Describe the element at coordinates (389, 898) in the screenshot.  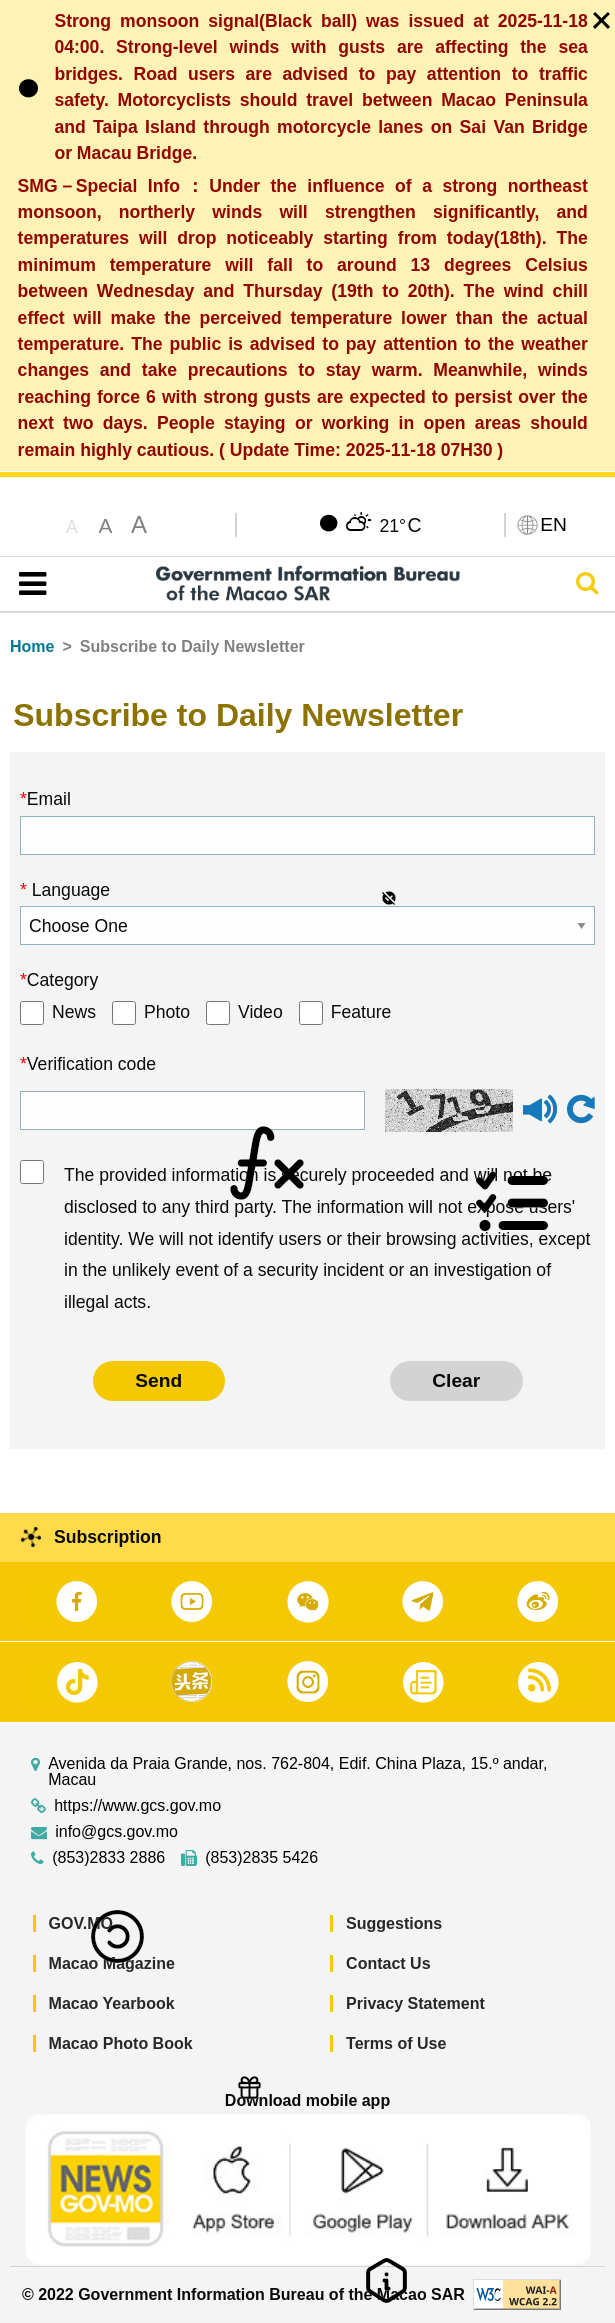
I see `indicates unpublished or draft content` at that location.